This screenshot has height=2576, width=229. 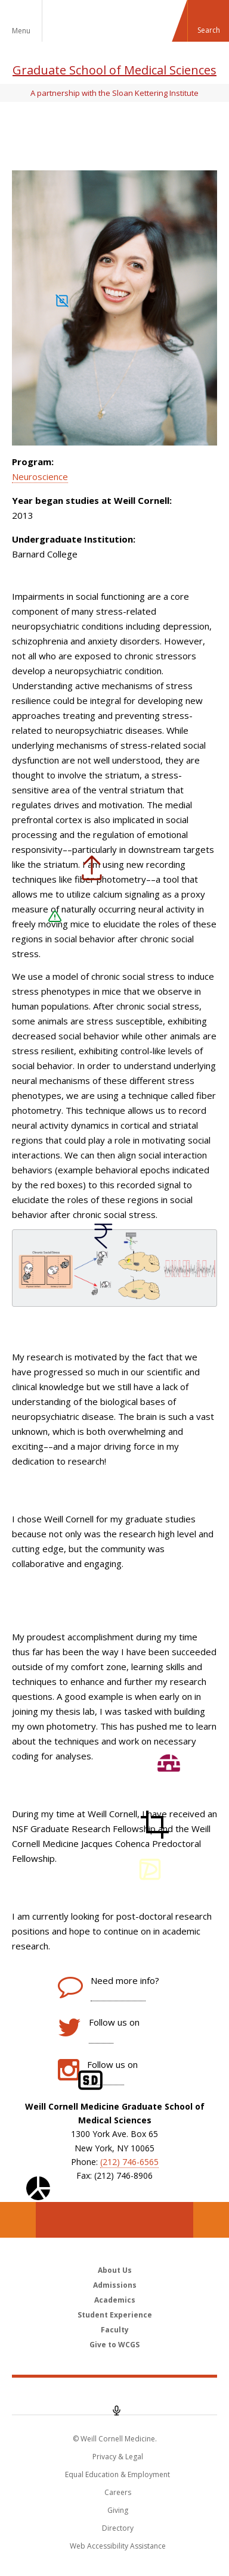 What do you see at coordinates (55, 917) in the screenshot?
I see `warning or caution indicator` at bounding box center [55, 917].